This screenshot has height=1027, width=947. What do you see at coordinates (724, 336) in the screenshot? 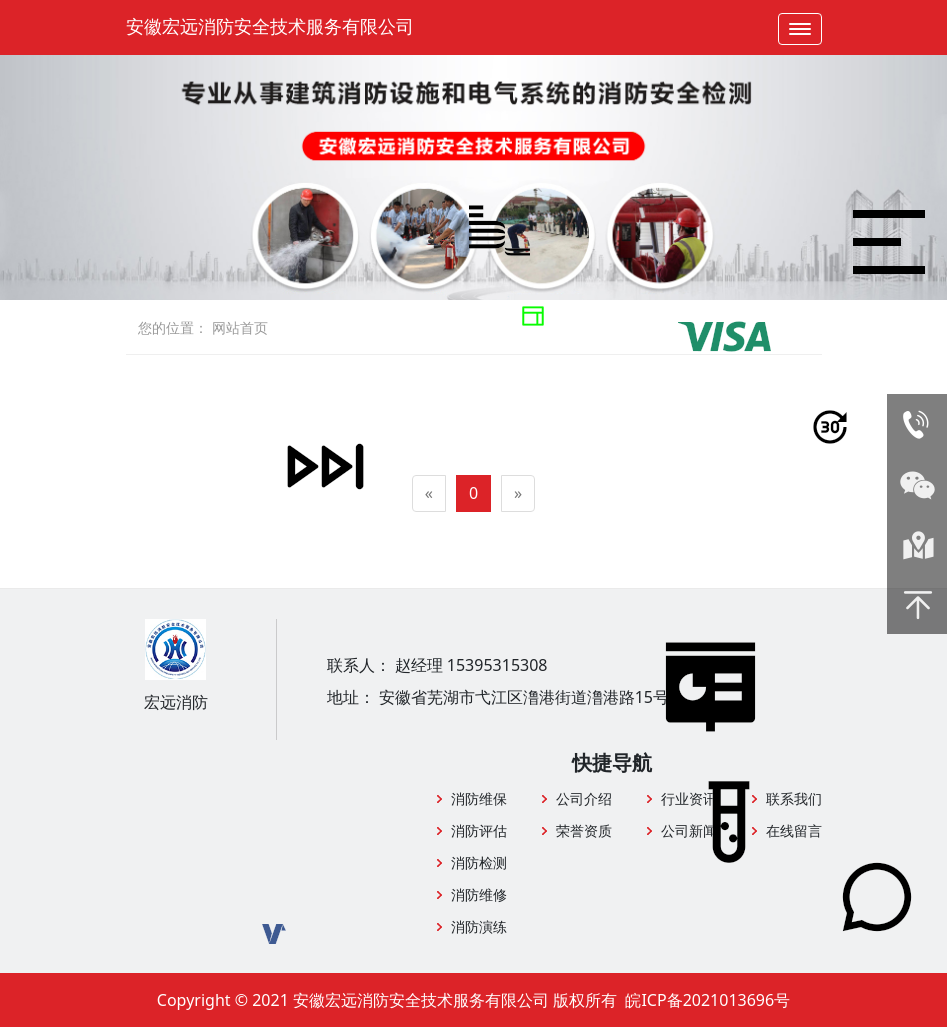
I see `pay with visa card` at bounding box center [724, 336].